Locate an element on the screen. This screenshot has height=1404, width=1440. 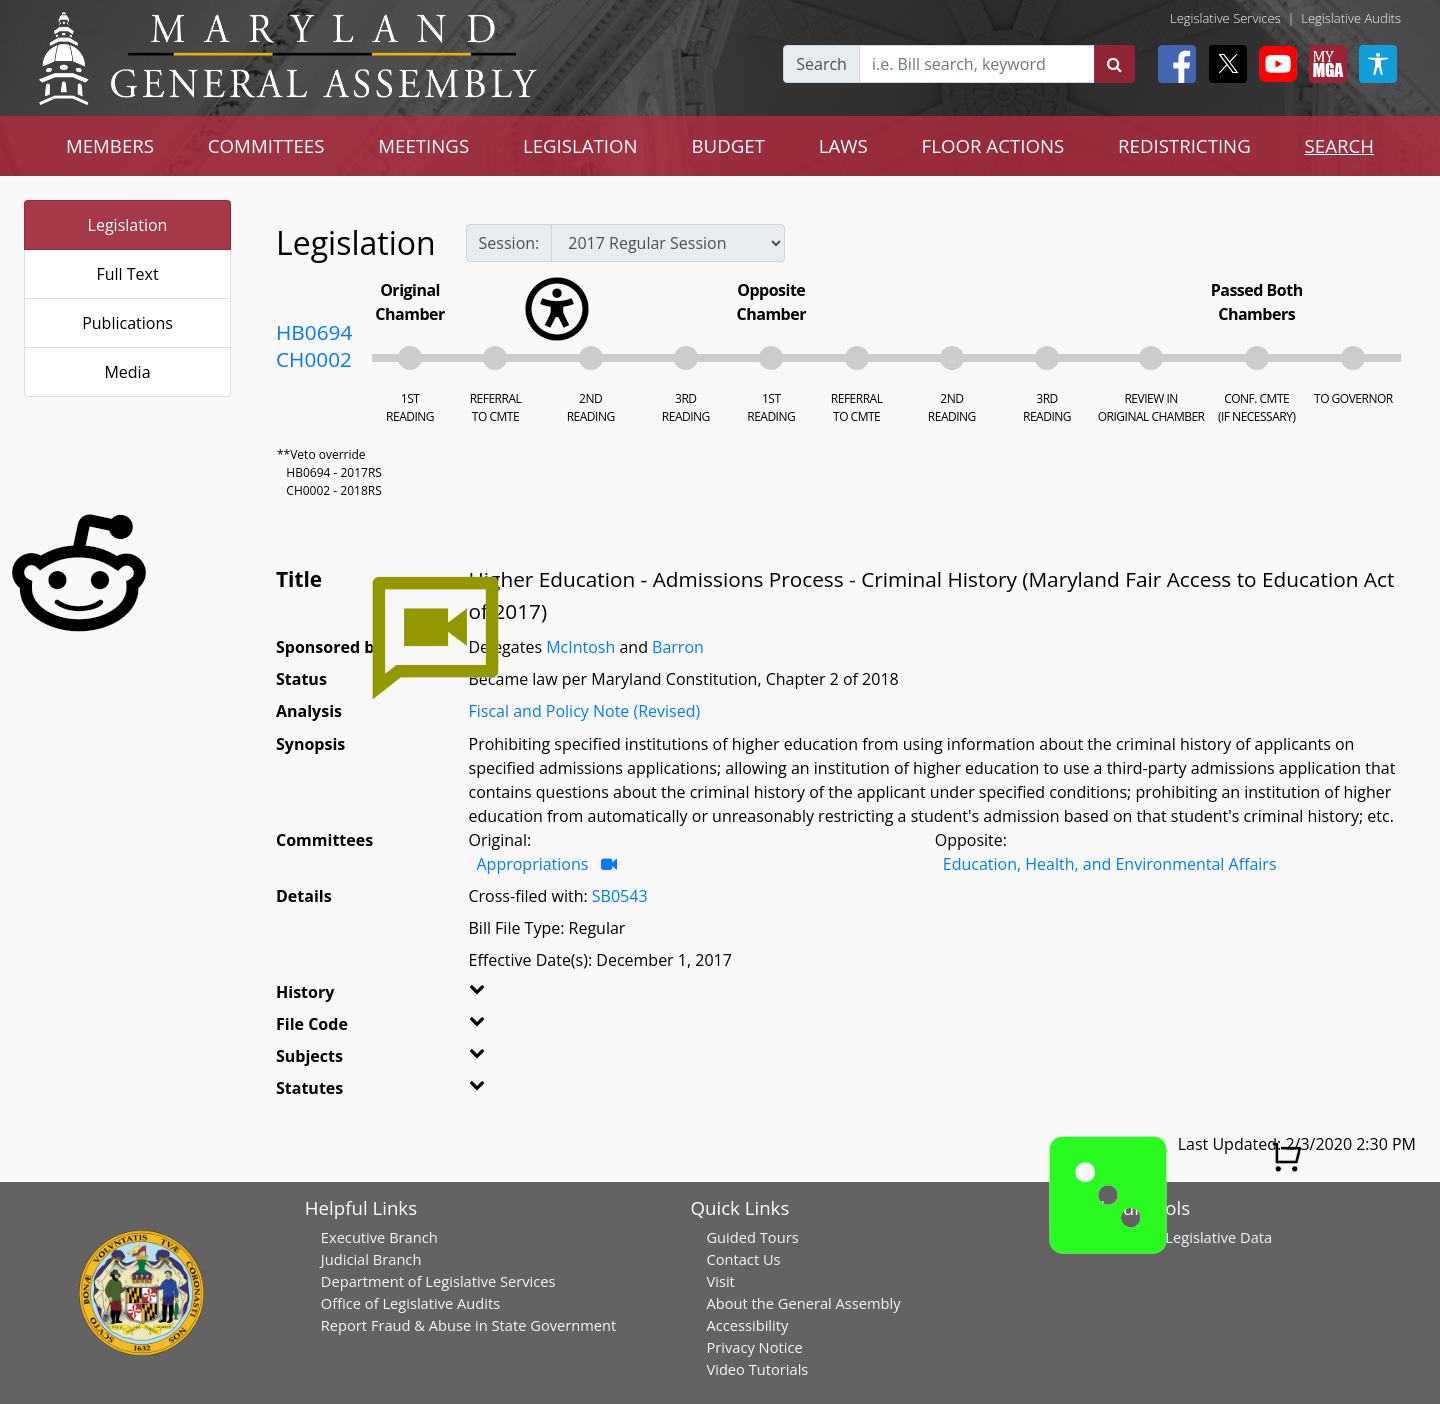
open the Reddit app is located at coordinates (79, 571).